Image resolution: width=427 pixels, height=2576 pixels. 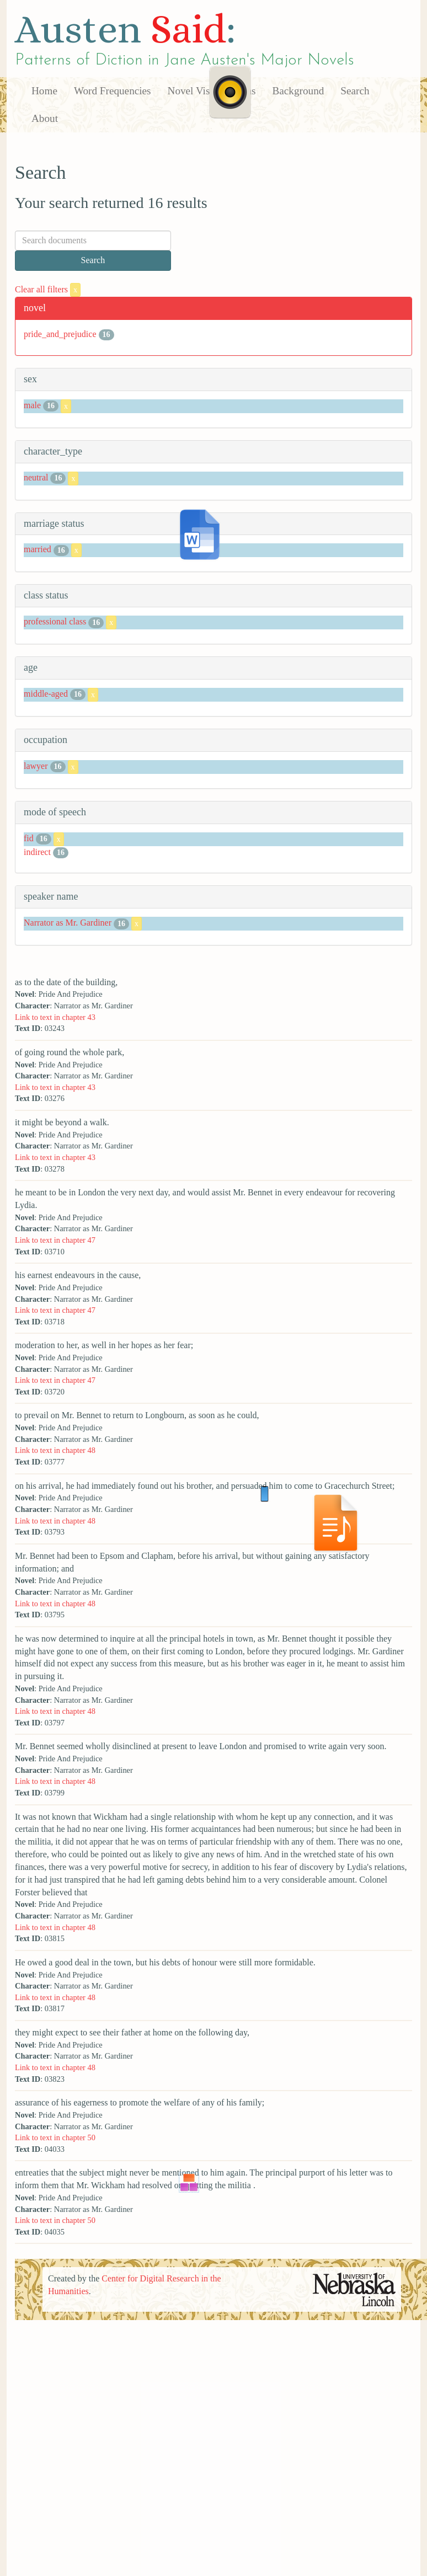 I want to click on access system sound settings, so click(x=230, y=92).